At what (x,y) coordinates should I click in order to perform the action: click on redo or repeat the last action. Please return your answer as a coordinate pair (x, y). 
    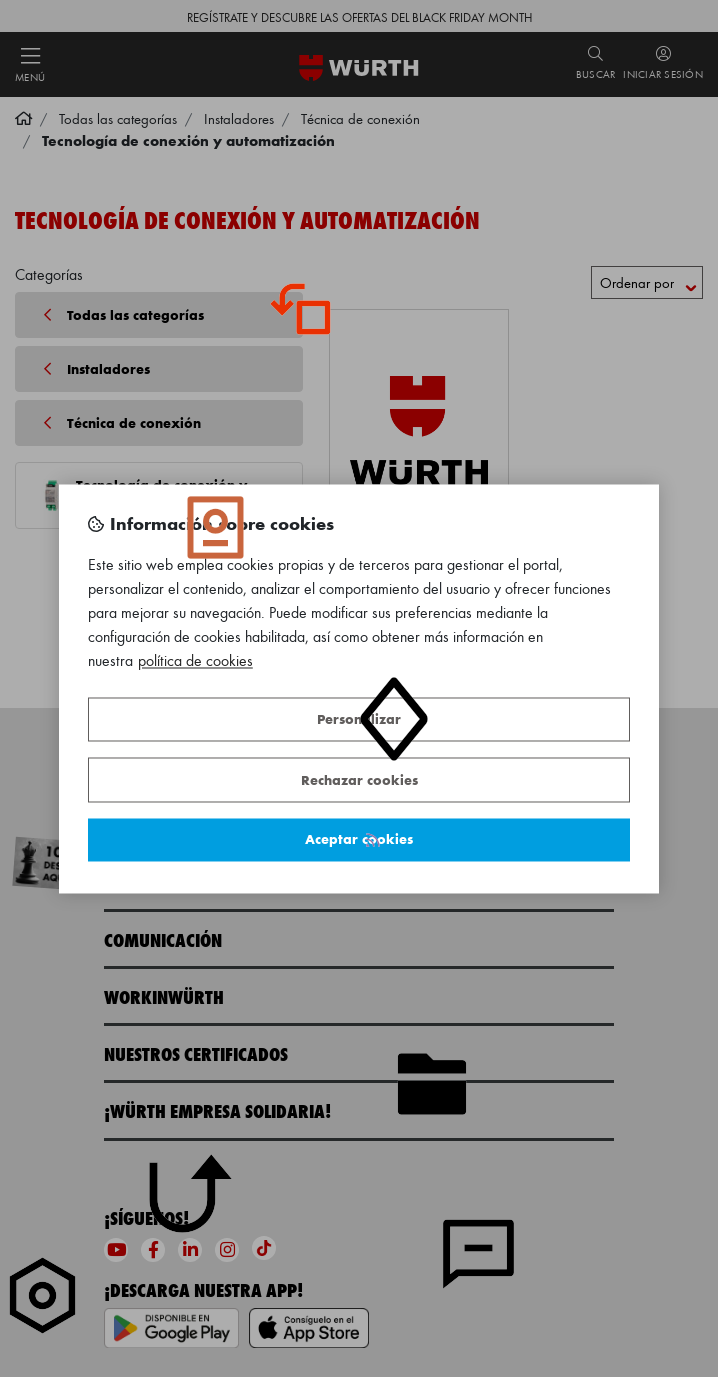
    Looking at the image, I should click on (186, 1195).